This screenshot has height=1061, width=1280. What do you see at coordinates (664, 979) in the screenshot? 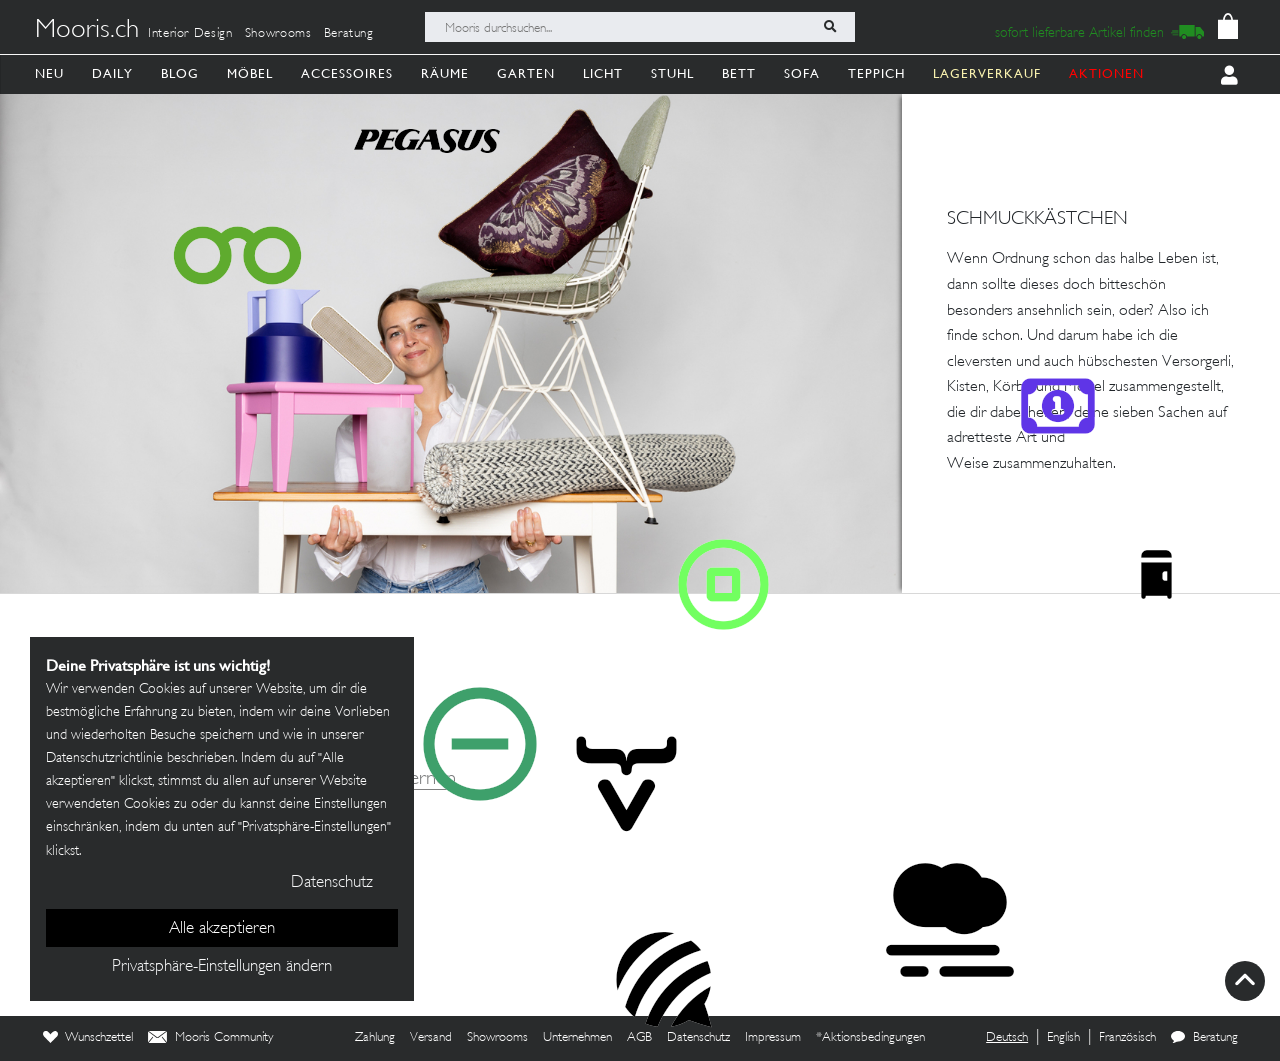
I see `forumbee logo` at bounding box center [664, 979].